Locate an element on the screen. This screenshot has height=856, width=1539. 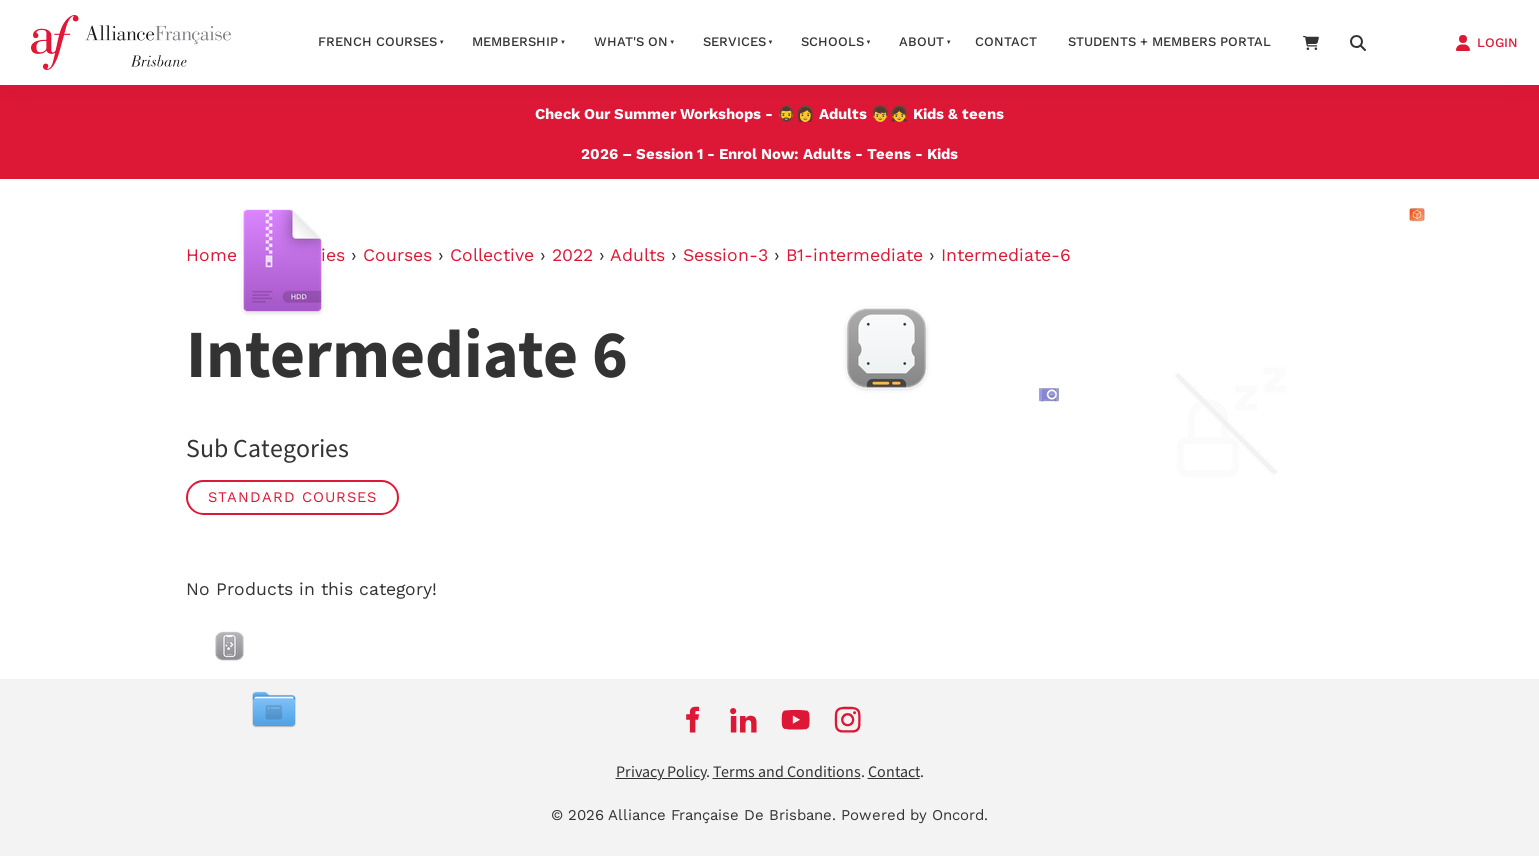
open an STL 3D model file is located at coordinates (1417, 214).